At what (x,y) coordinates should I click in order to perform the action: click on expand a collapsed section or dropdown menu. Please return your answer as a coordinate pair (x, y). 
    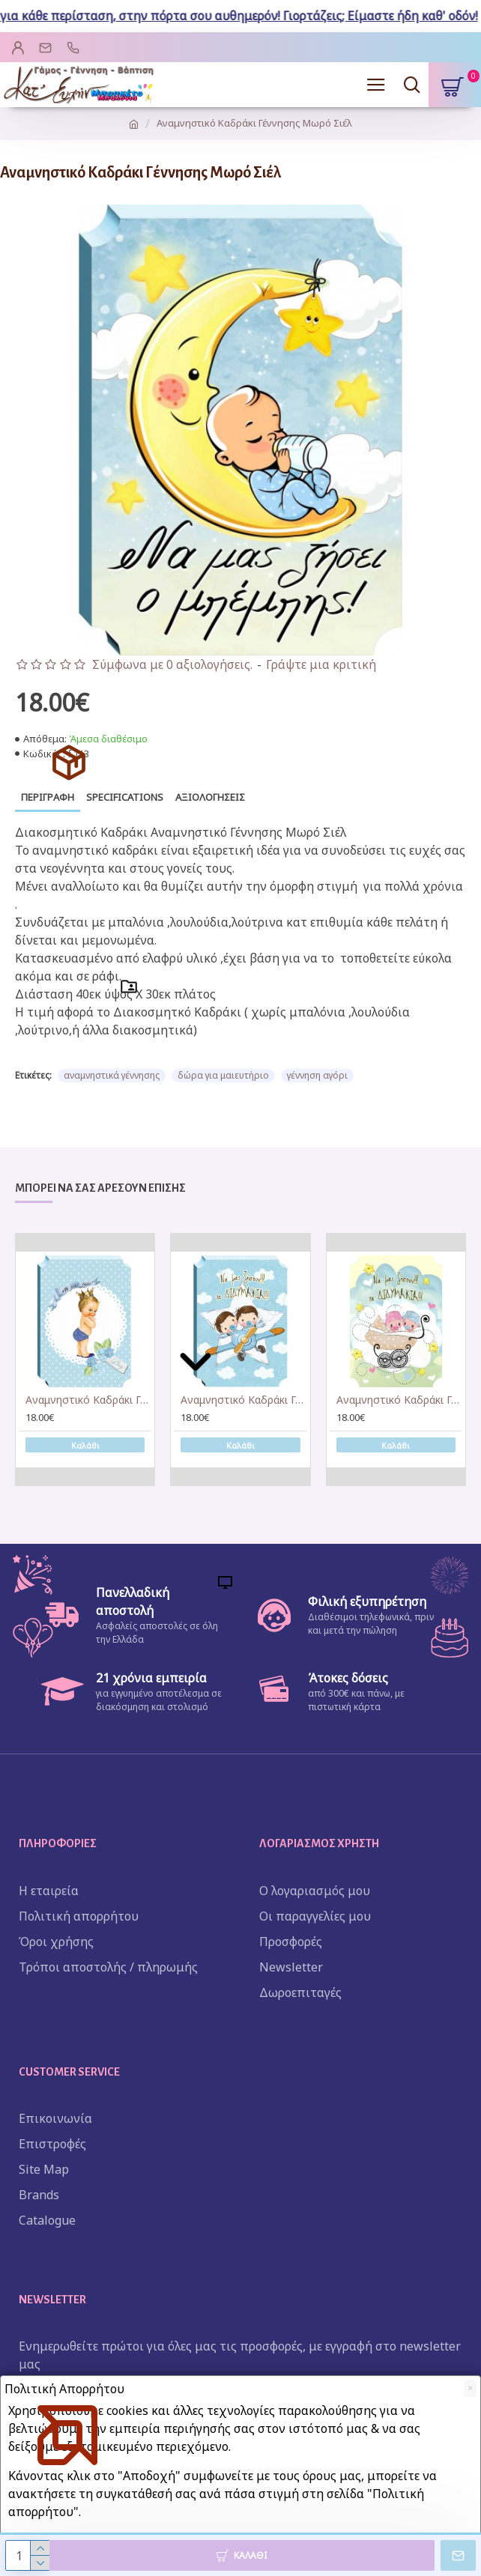
    Looking at the image, I should click on (196, 1361).